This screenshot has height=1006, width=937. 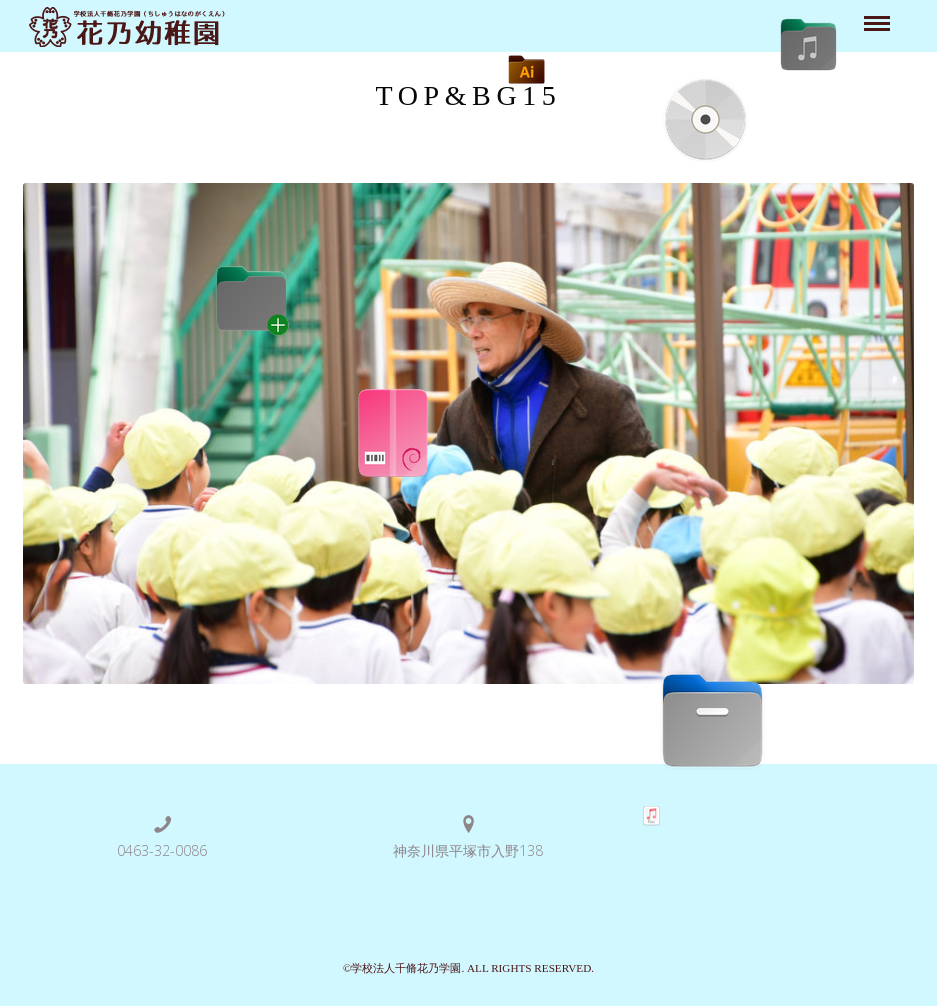 I want to click on a debian software package file ready for installation, so click(x=393, y=433).